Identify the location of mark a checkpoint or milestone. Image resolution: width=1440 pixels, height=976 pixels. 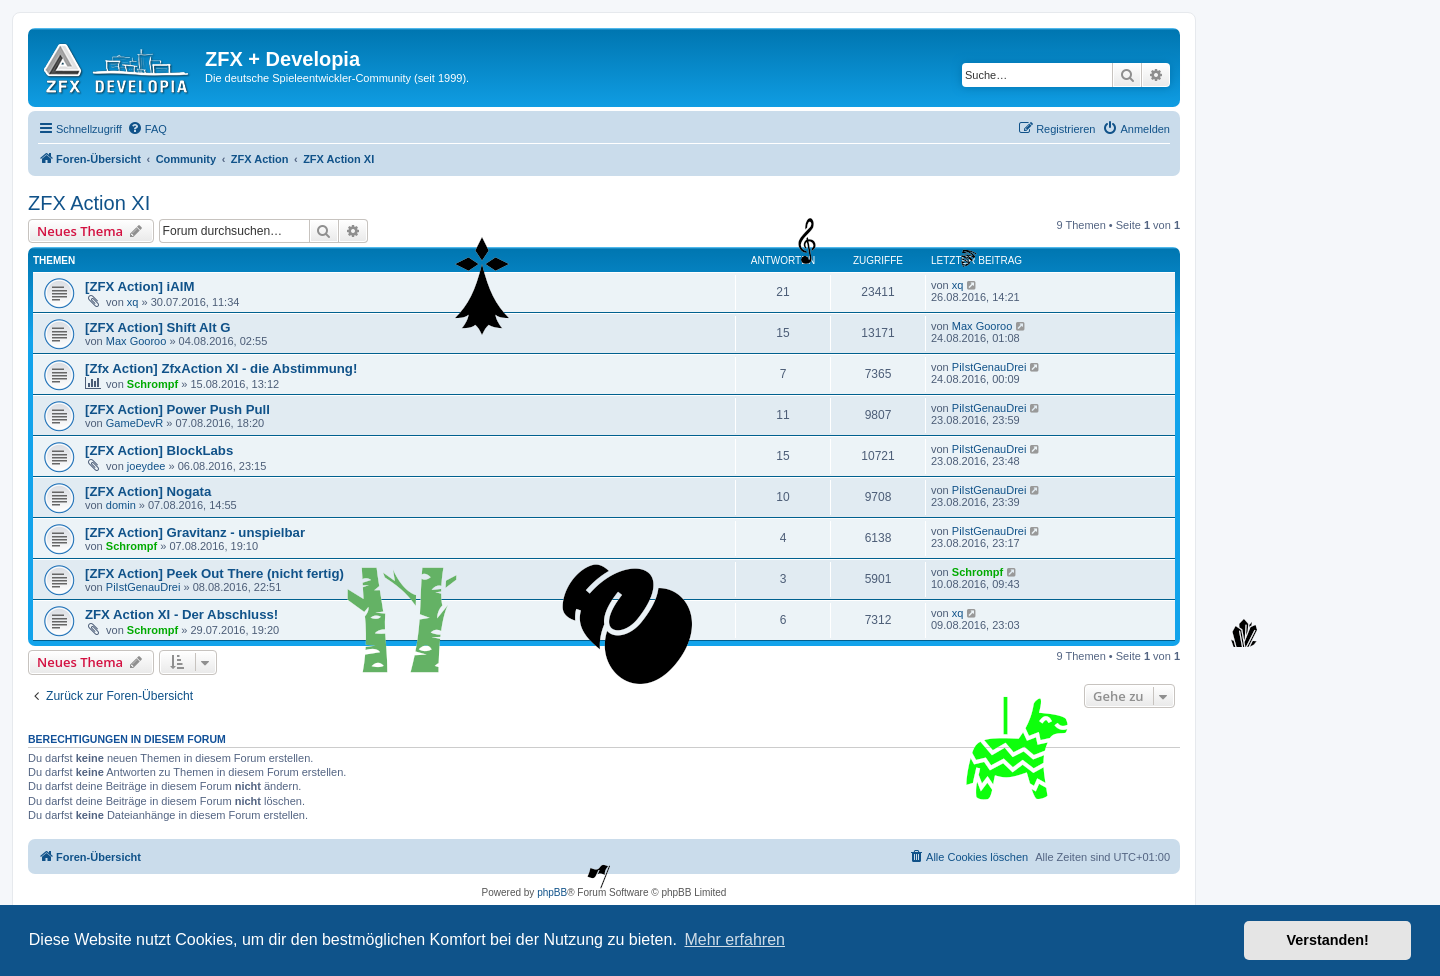
(598, 876).